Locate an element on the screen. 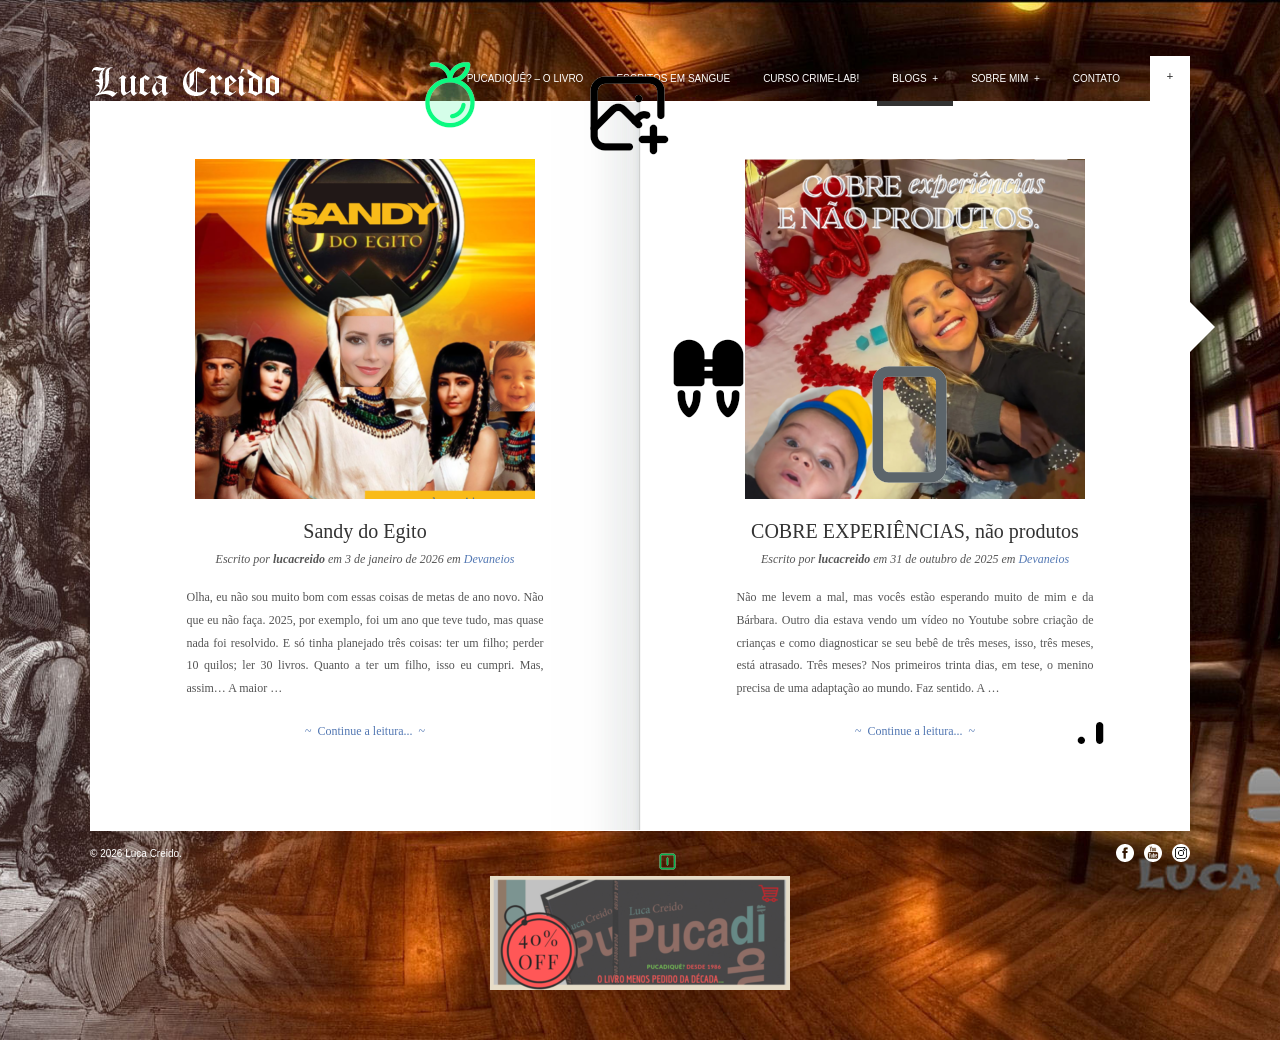  add a new photo is located at coordinates (627, 113).